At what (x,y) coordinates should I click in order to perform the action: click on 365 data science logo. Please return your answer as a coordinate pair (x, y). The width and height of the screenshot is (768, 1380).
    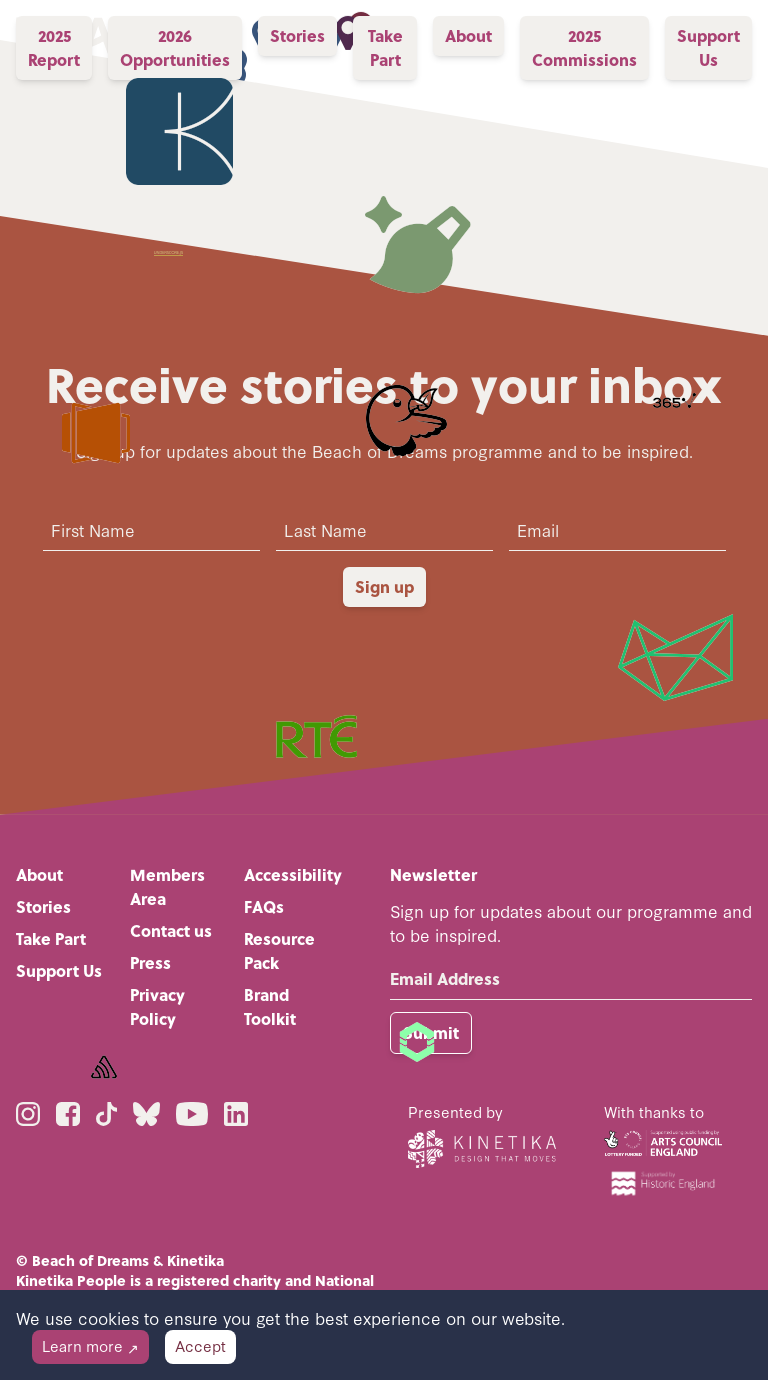
    Looking at the image, I should click on (674, 400).